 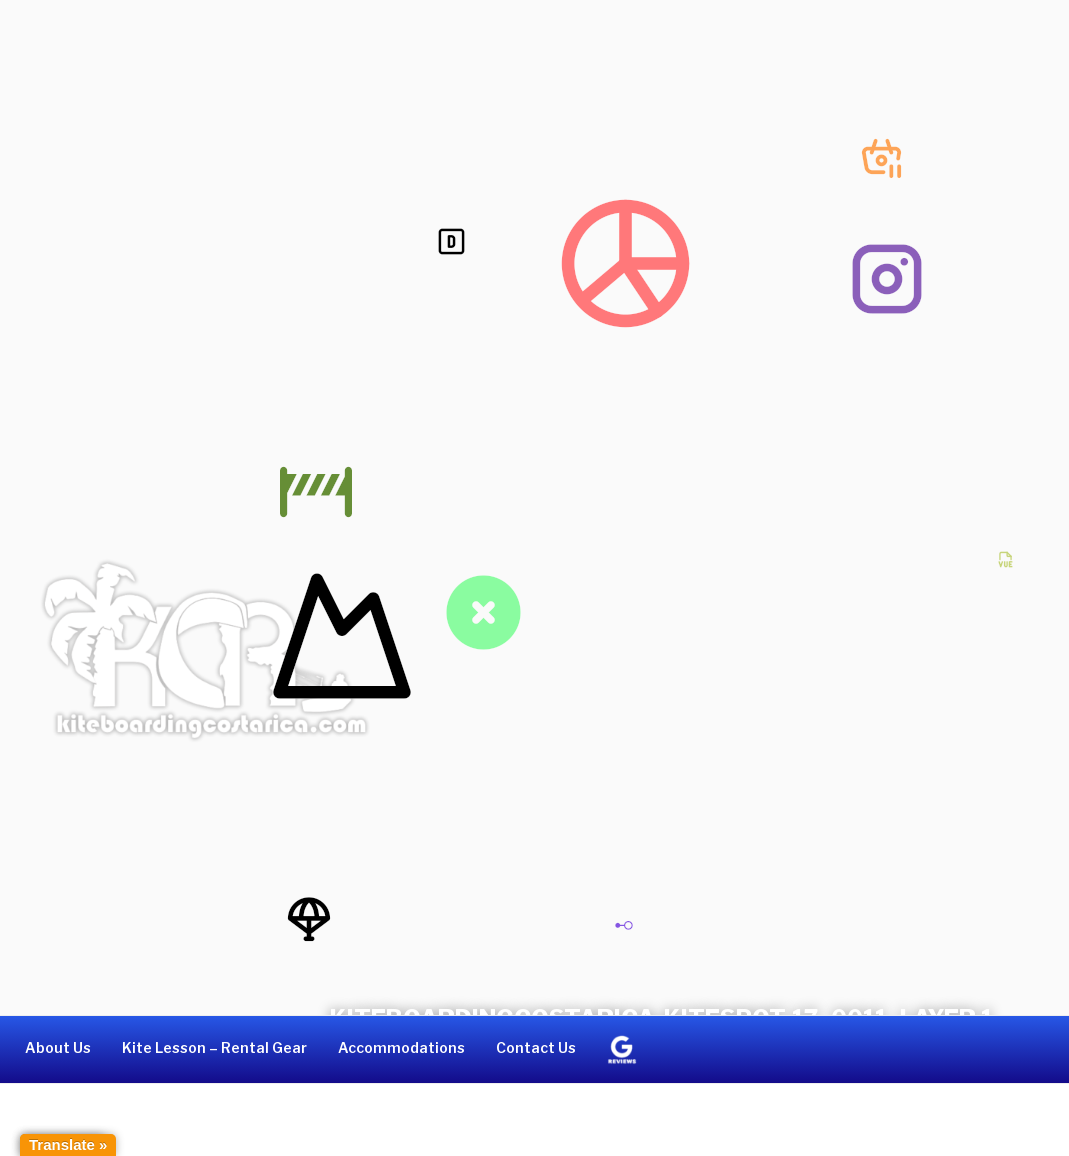 What do you see at coordinates (881, 156) in the screenshot?
I see `pause or hold shopping basket` at bounding box center [881, 156].